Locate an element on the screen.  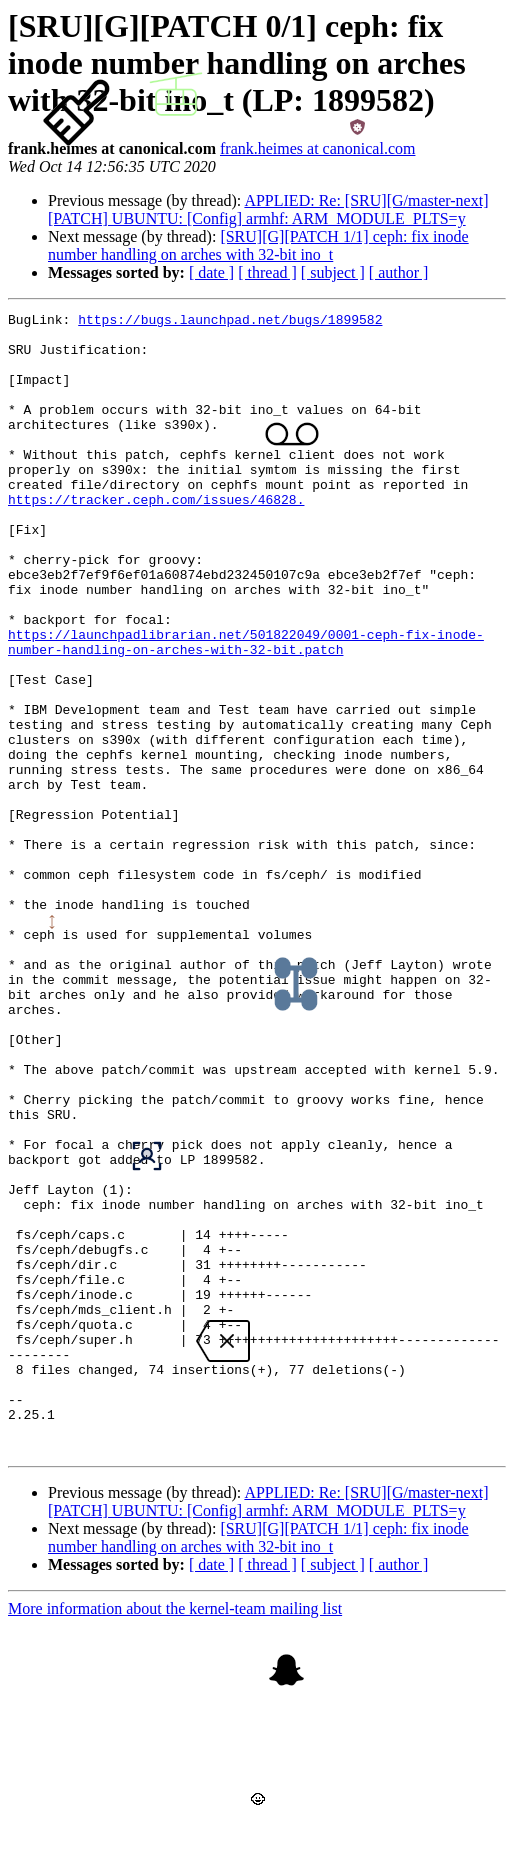
delete the previous character is located at coordinates (225, 1341).